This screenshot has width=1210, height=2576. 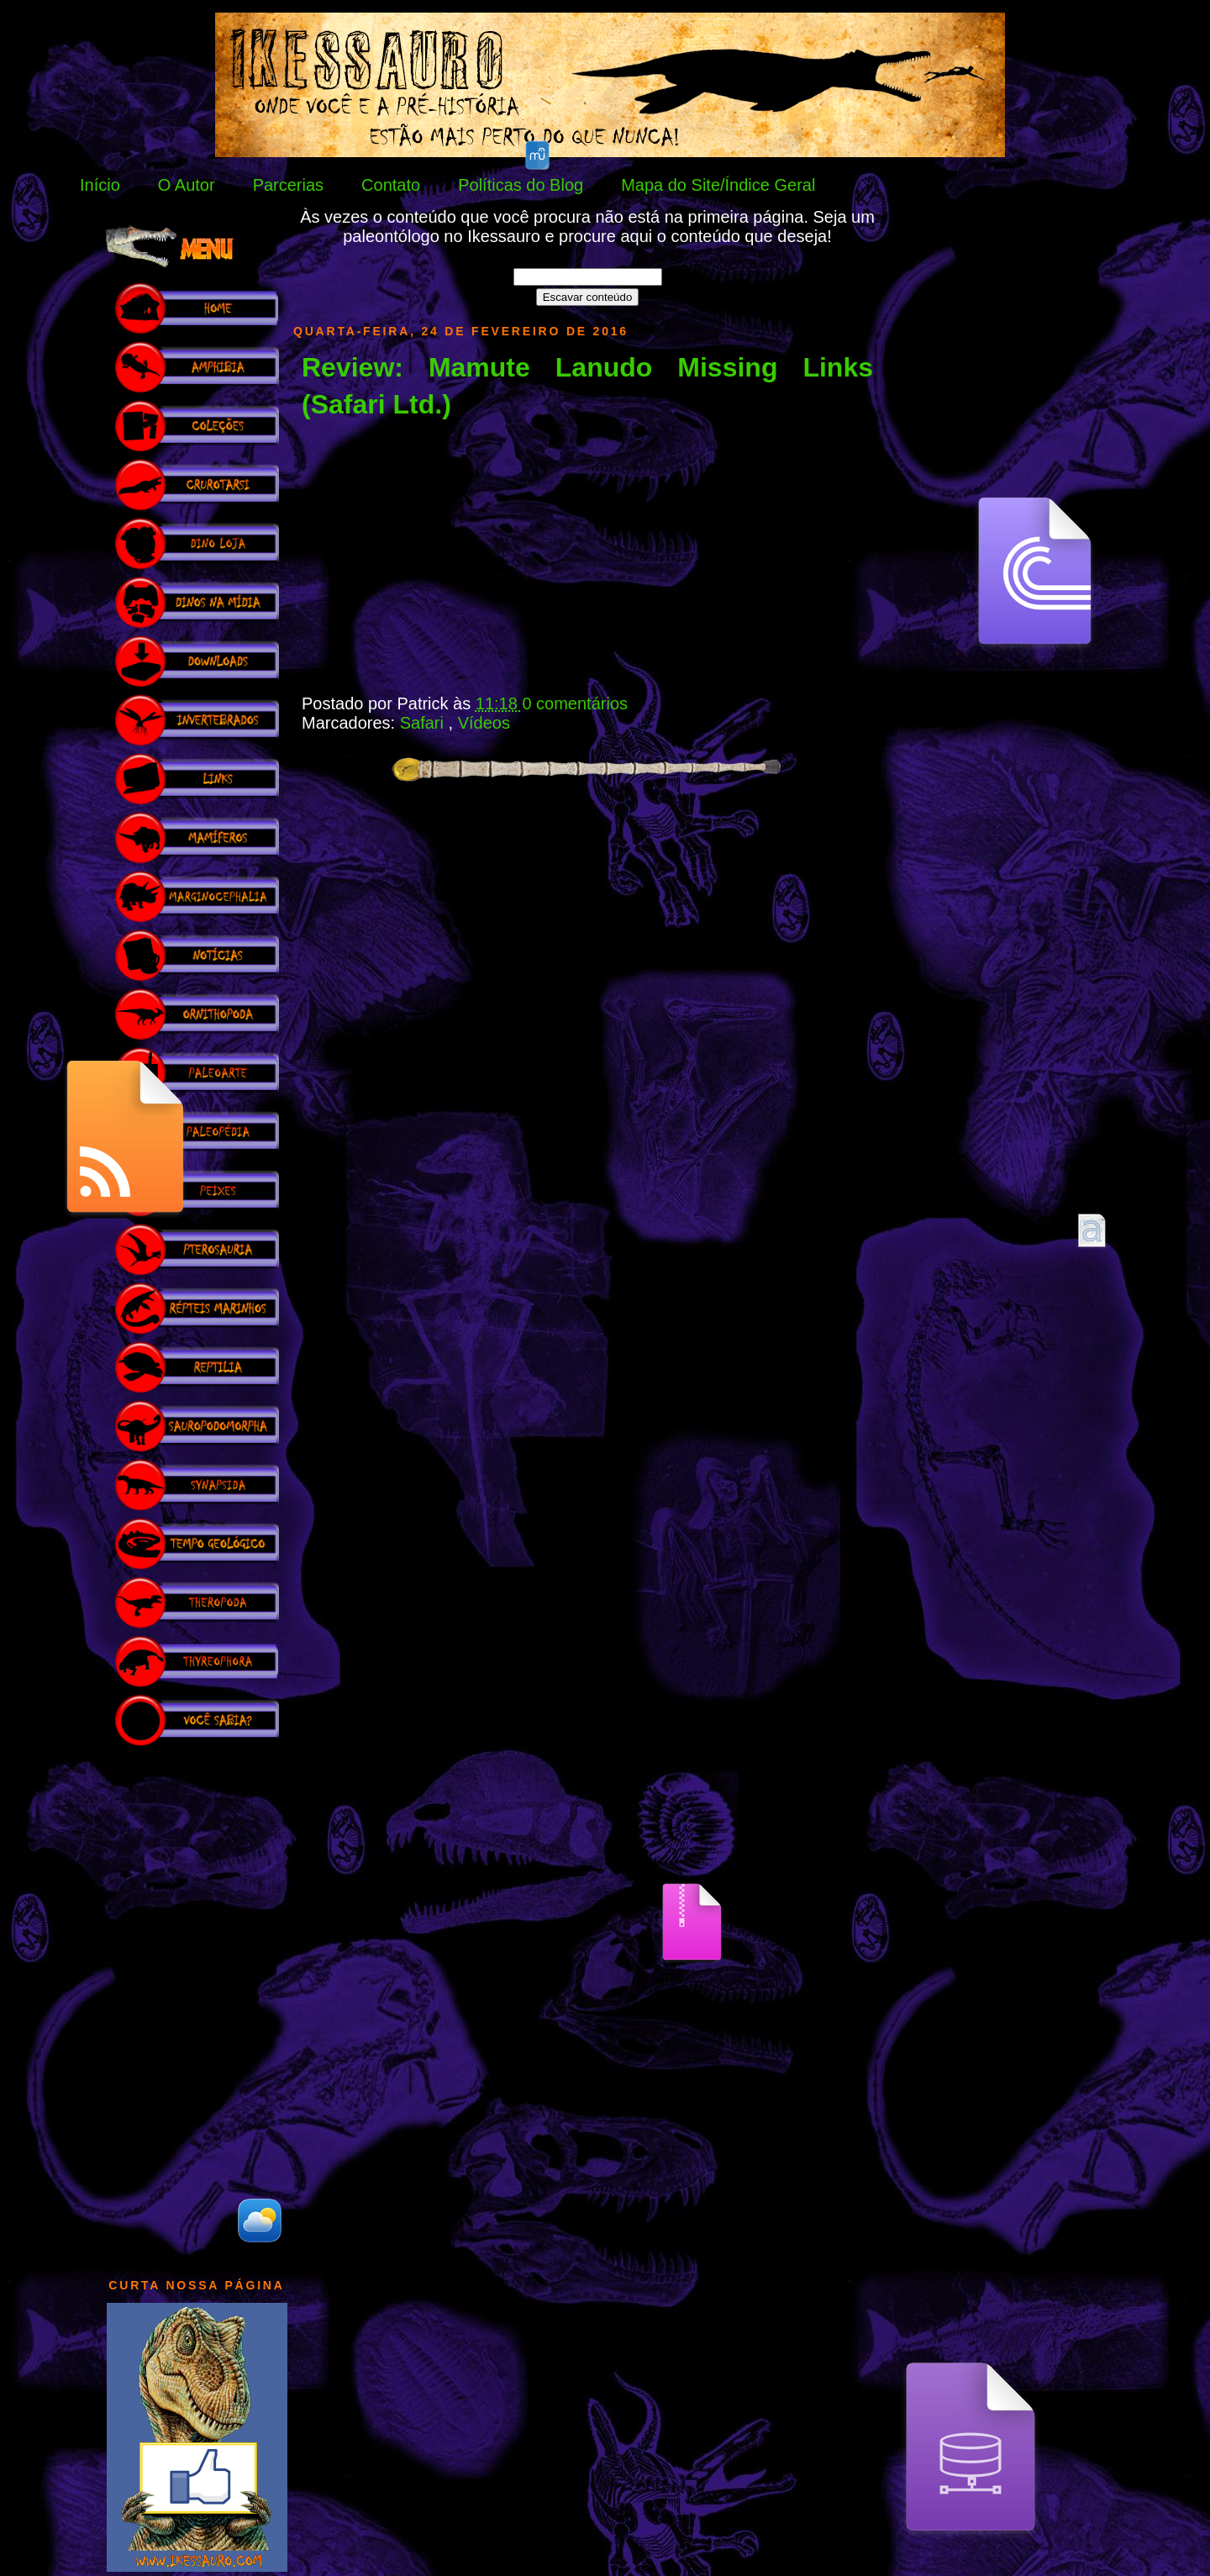 I want to click on open a compressed RAR archive file, so click(x=692, y=1923).